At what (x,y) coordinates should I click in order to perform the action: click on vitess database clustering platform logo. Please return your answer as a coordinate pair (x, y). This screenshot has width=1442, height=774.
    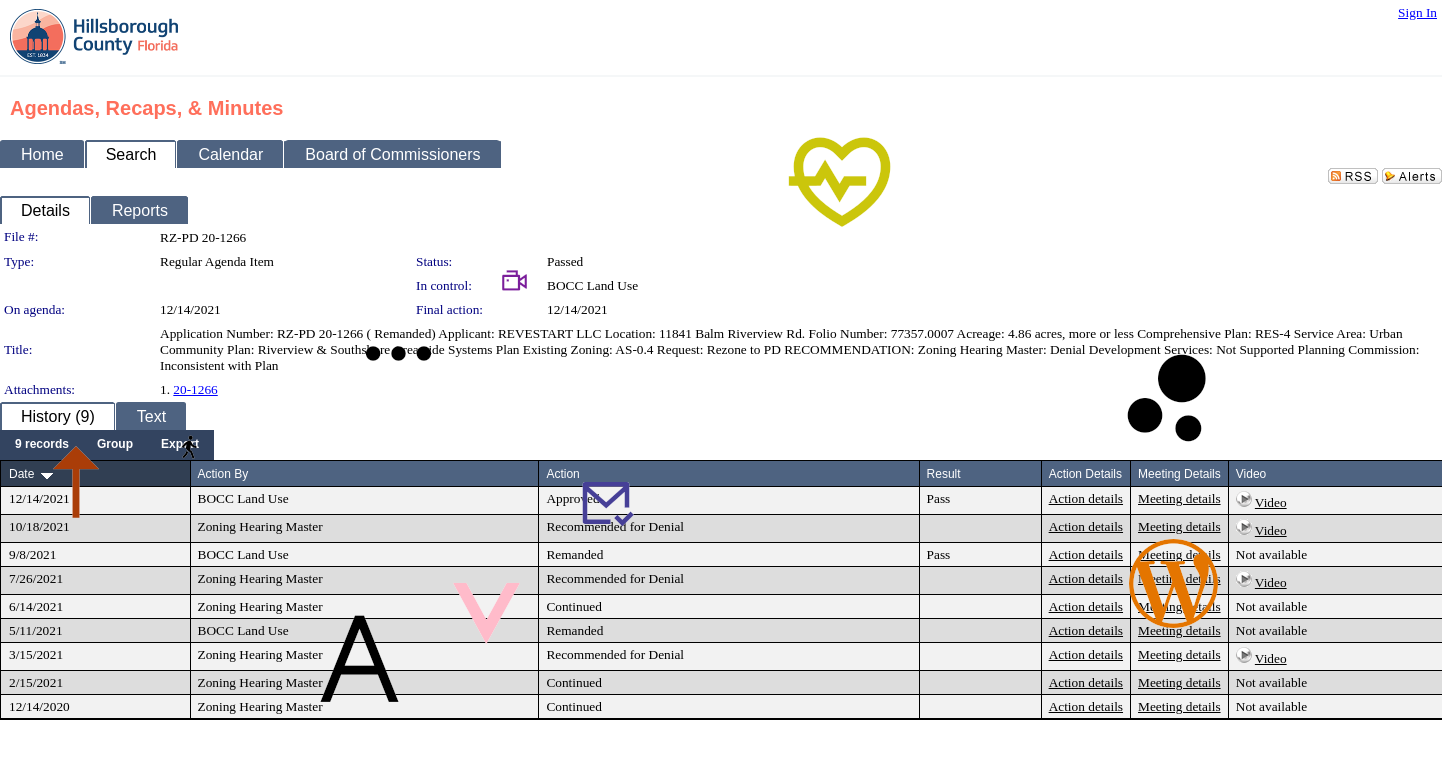
    Looking at the image, I should click on (486, 613).